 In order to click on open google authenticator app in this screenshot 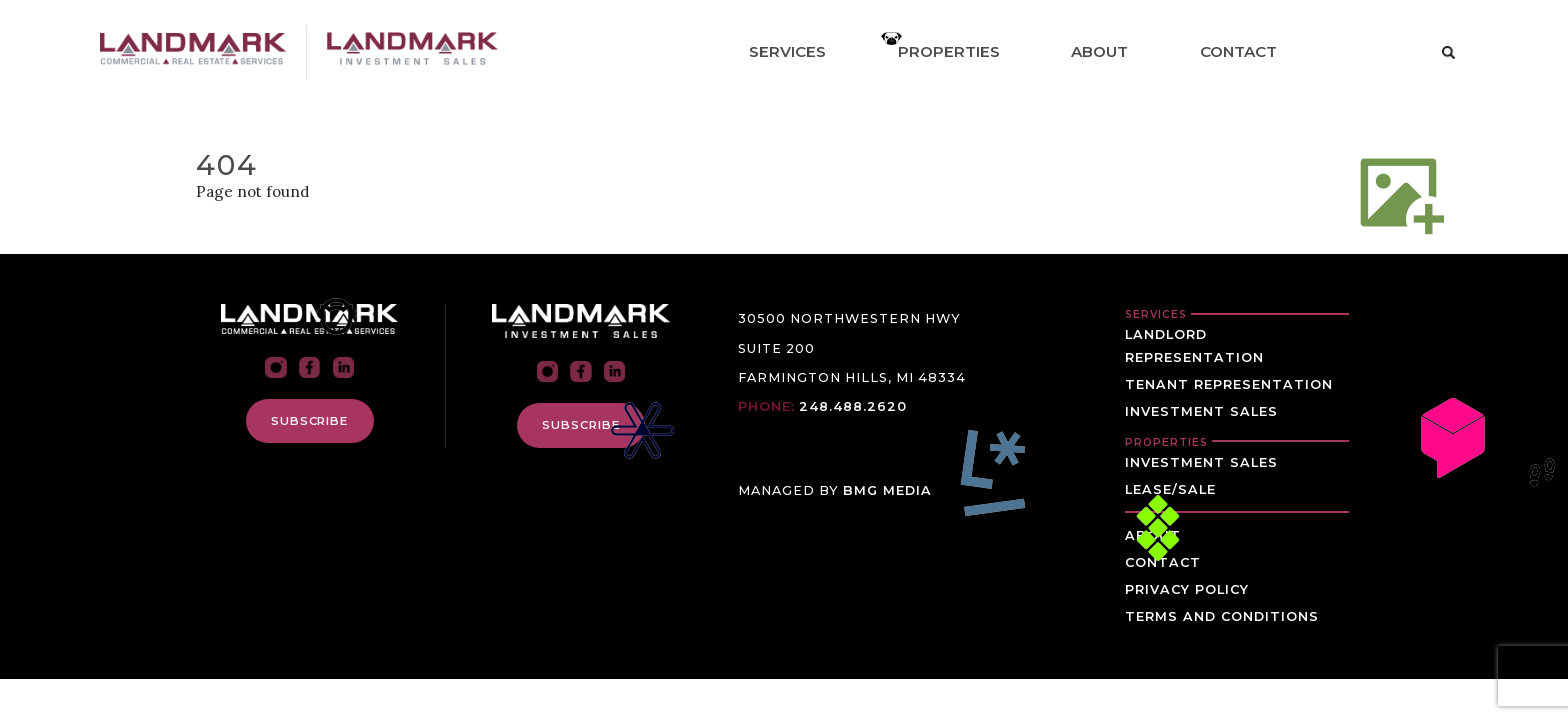, I will do `click(642, 430)`.